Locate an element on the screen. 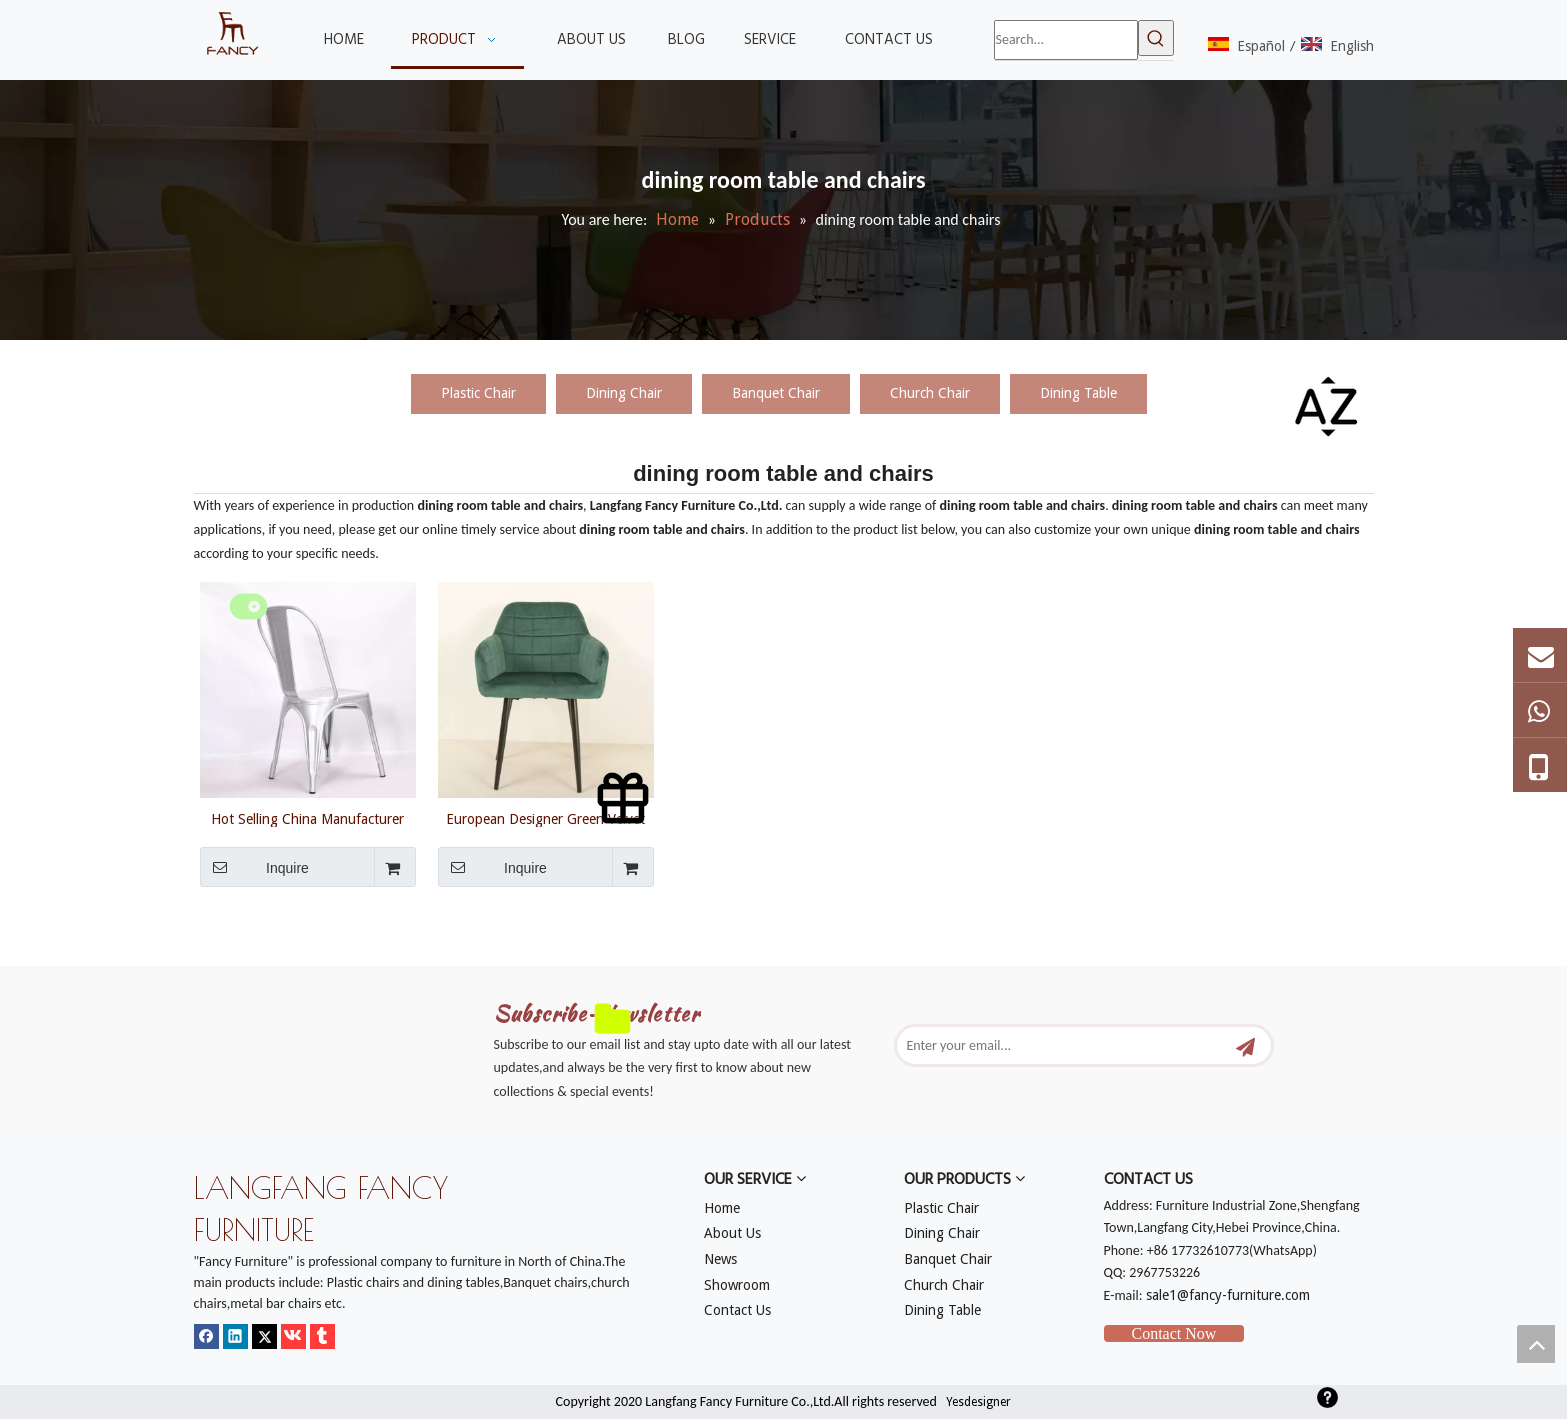  sort items alphabetically is located at coordinates (1326, 406).